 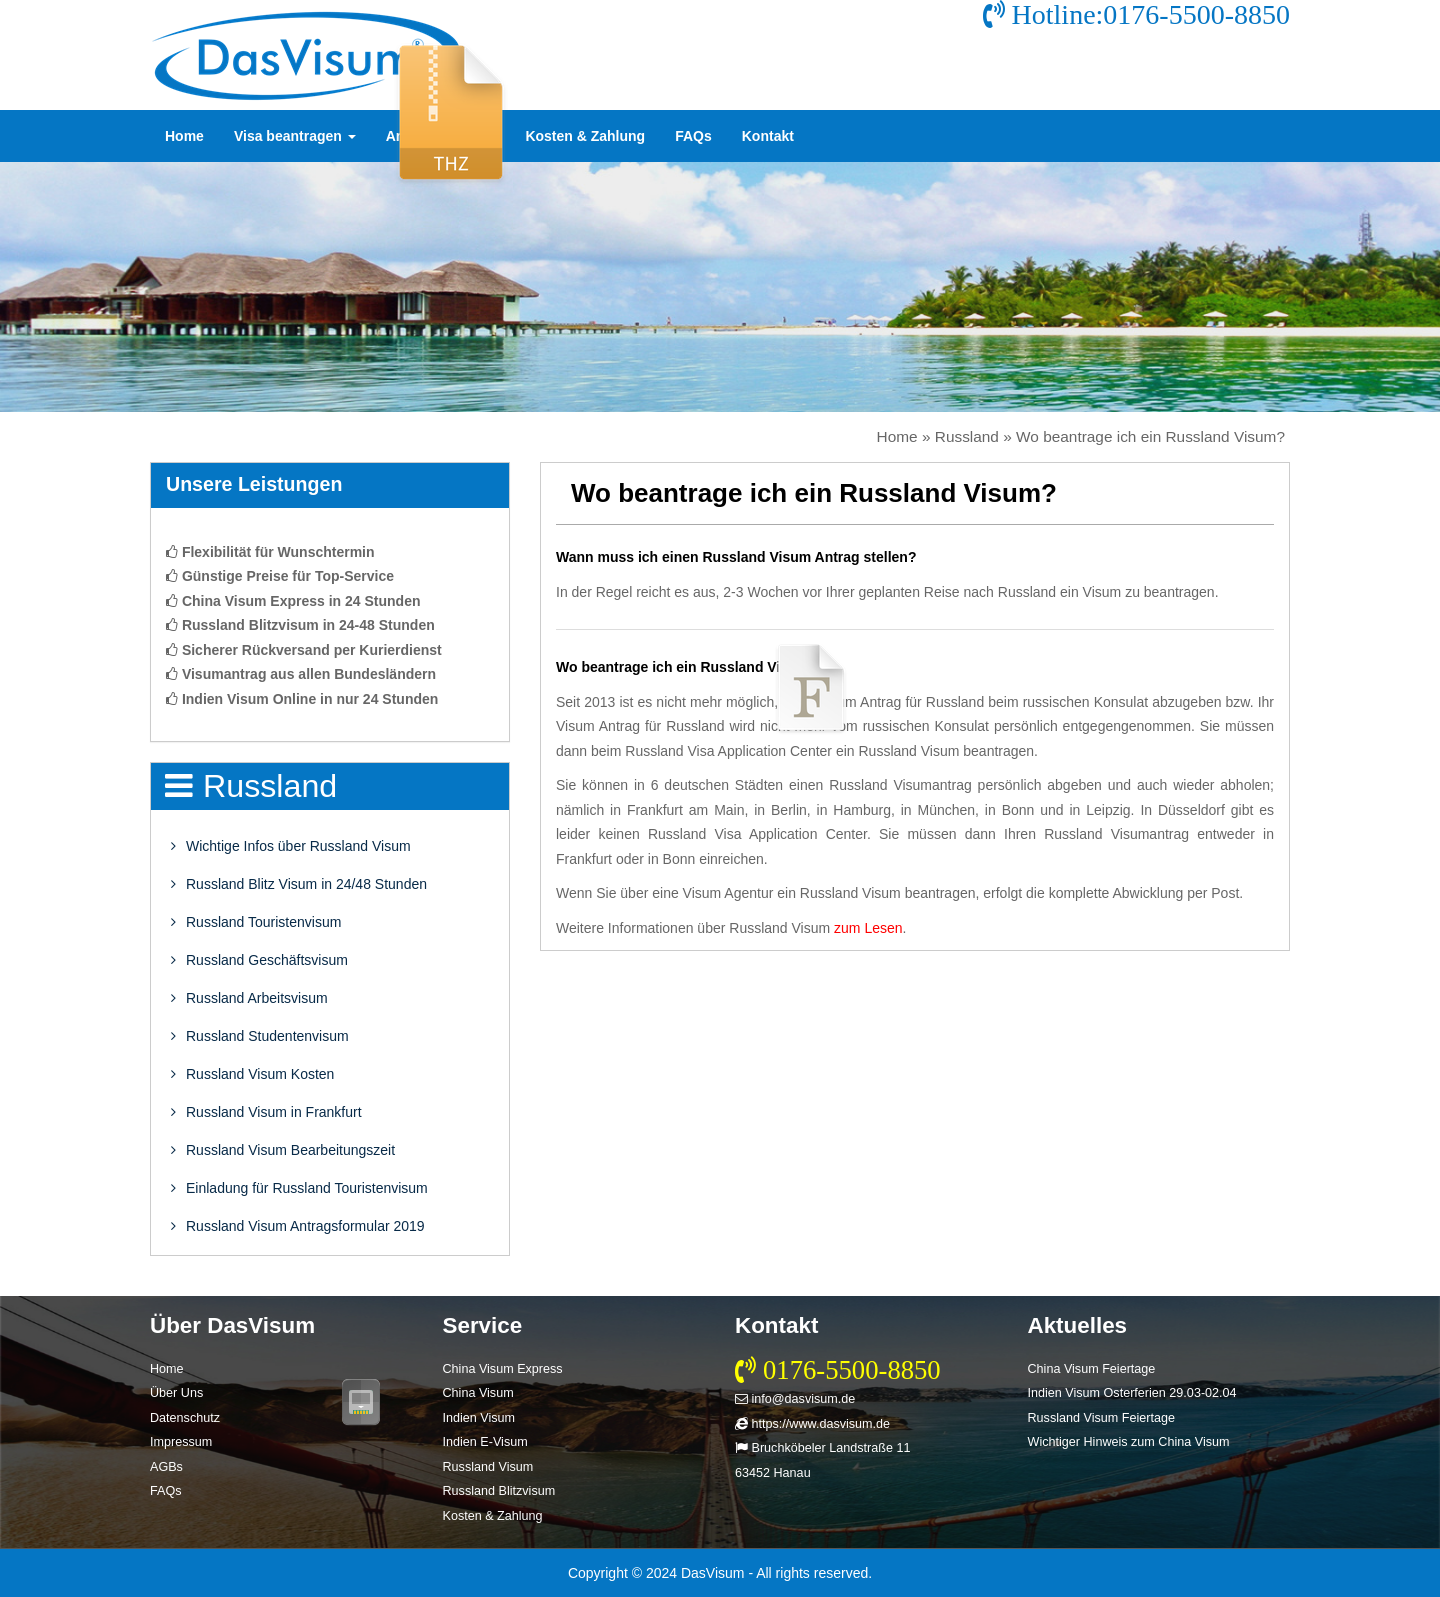 What do you see at coordinates (361, 1402) in the screenshot?
I see `a ROM file or cartridge-based game image` at bounding box center [361, 1402].